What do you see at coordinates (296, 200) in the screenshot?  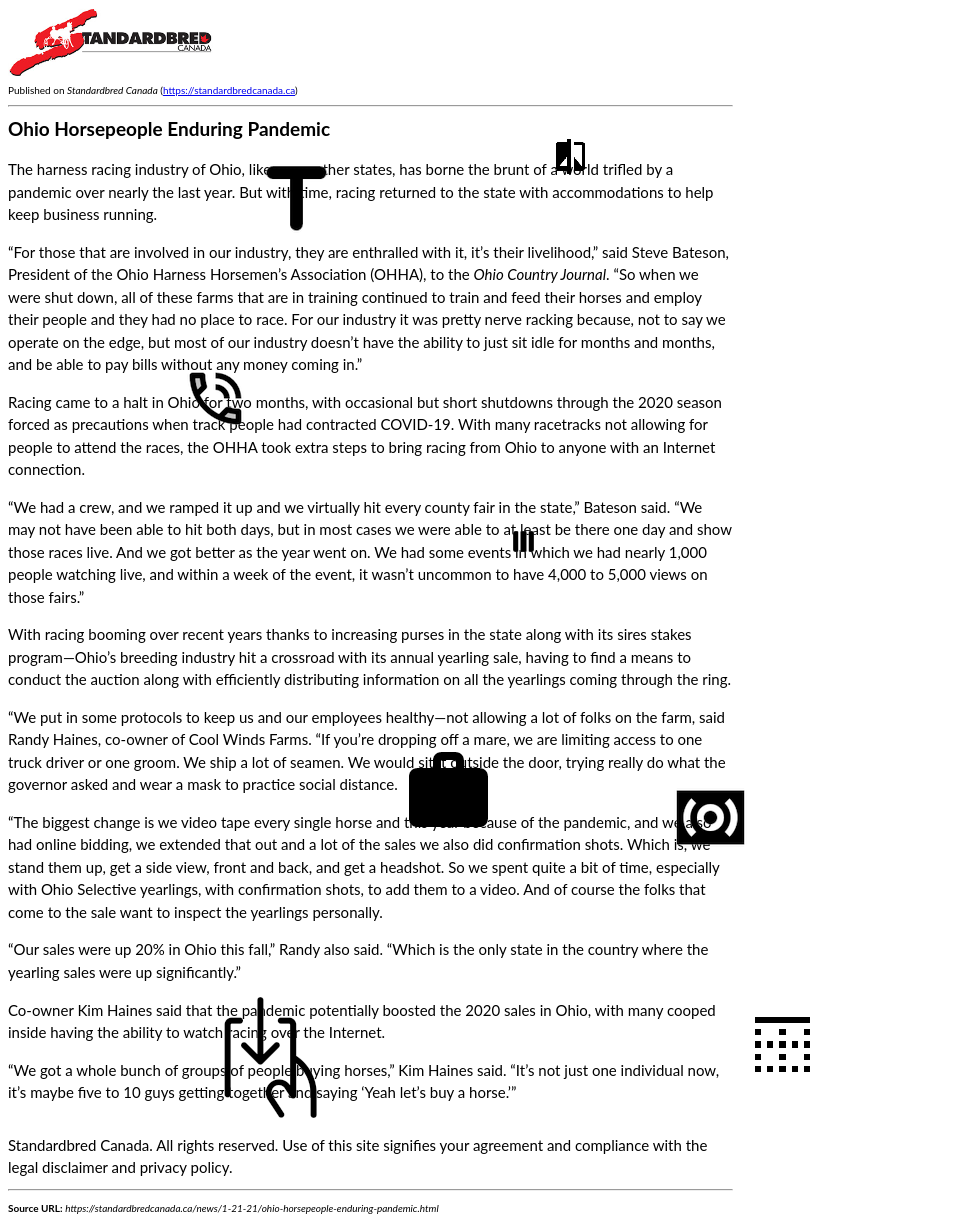 I see `add or edit a title` at bounding box center [296, 200].